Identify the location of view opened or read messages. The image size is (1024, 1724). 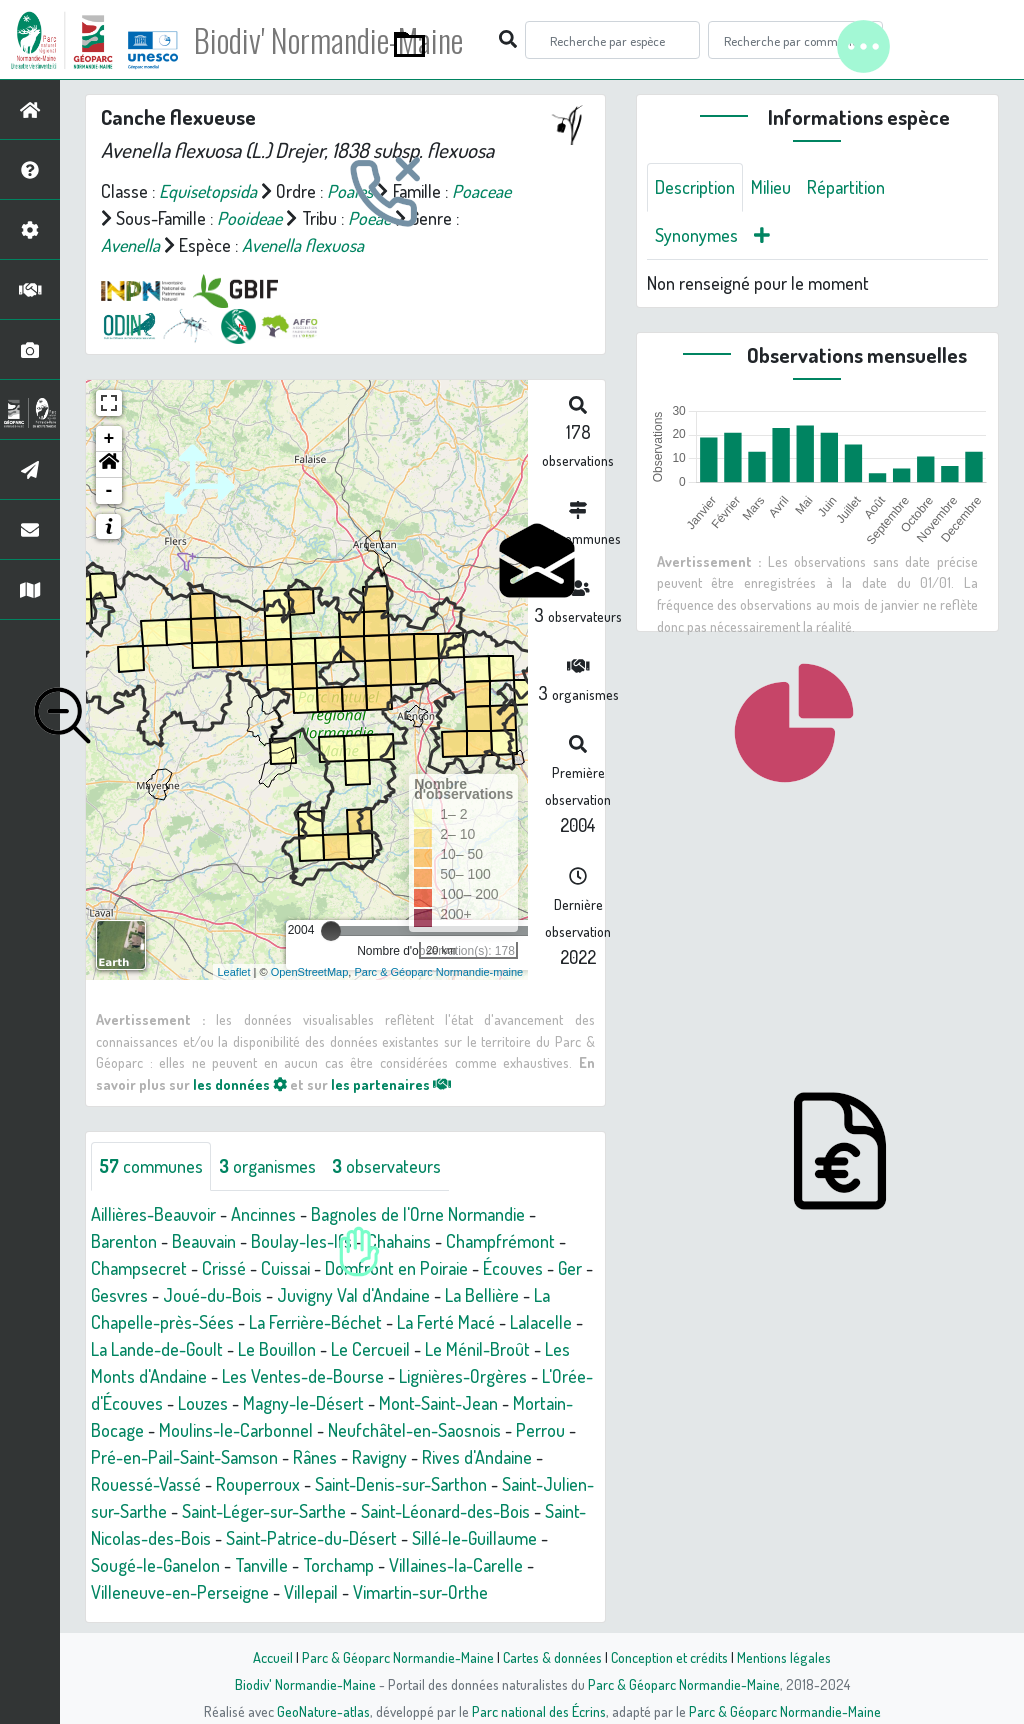
(537, 560).